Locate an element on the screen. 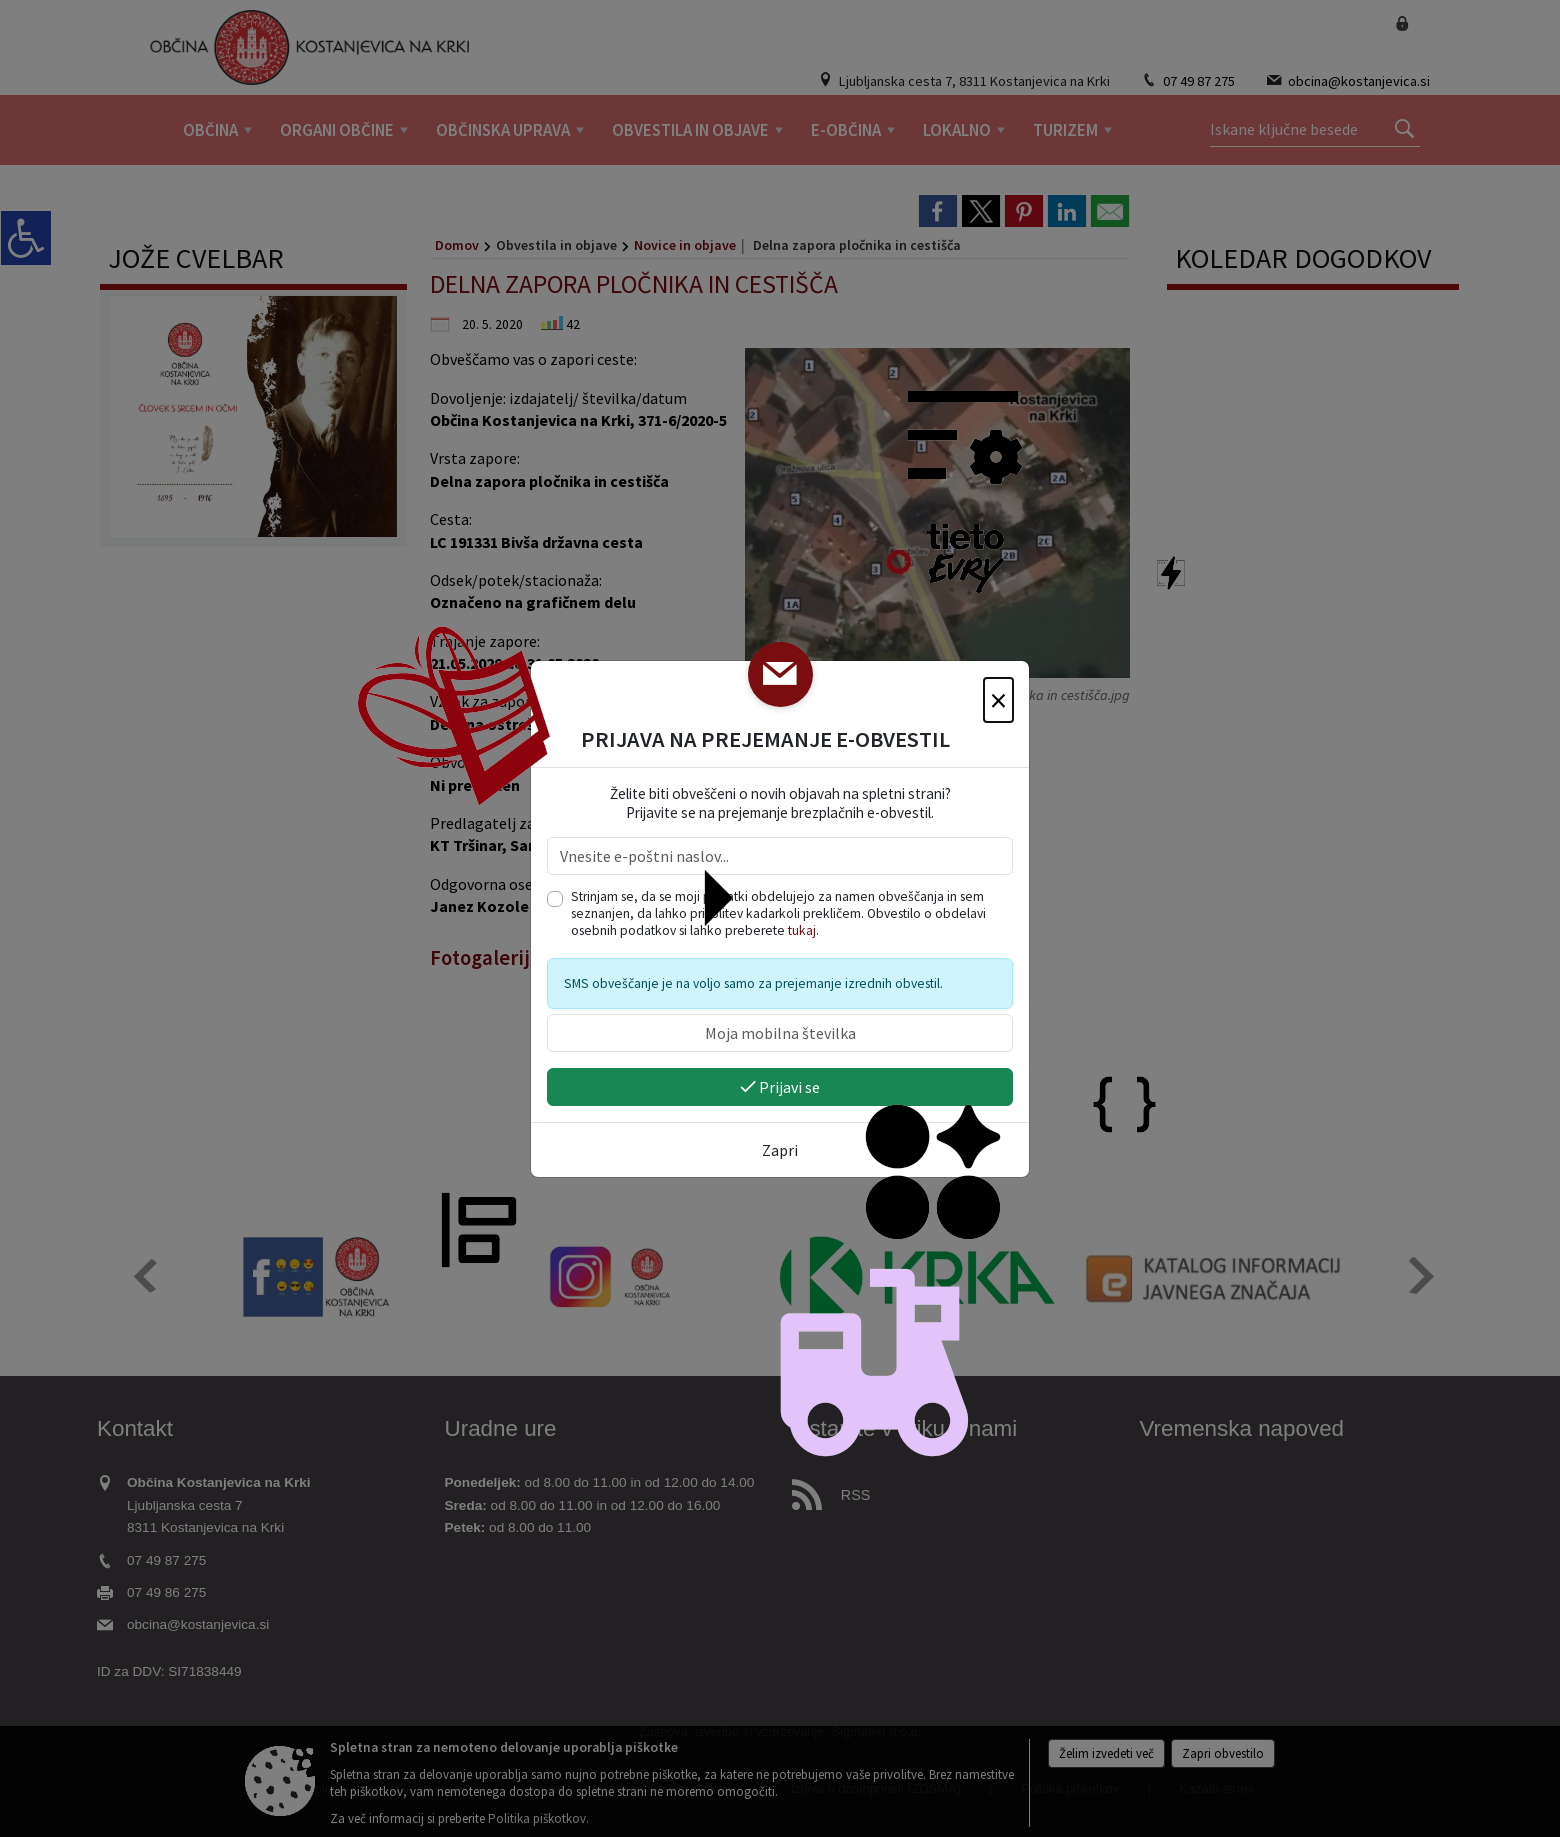 The height and width of the screenshot is (1837, 1560). visit Tietoevry website or services is located at coordinates (965, 558).